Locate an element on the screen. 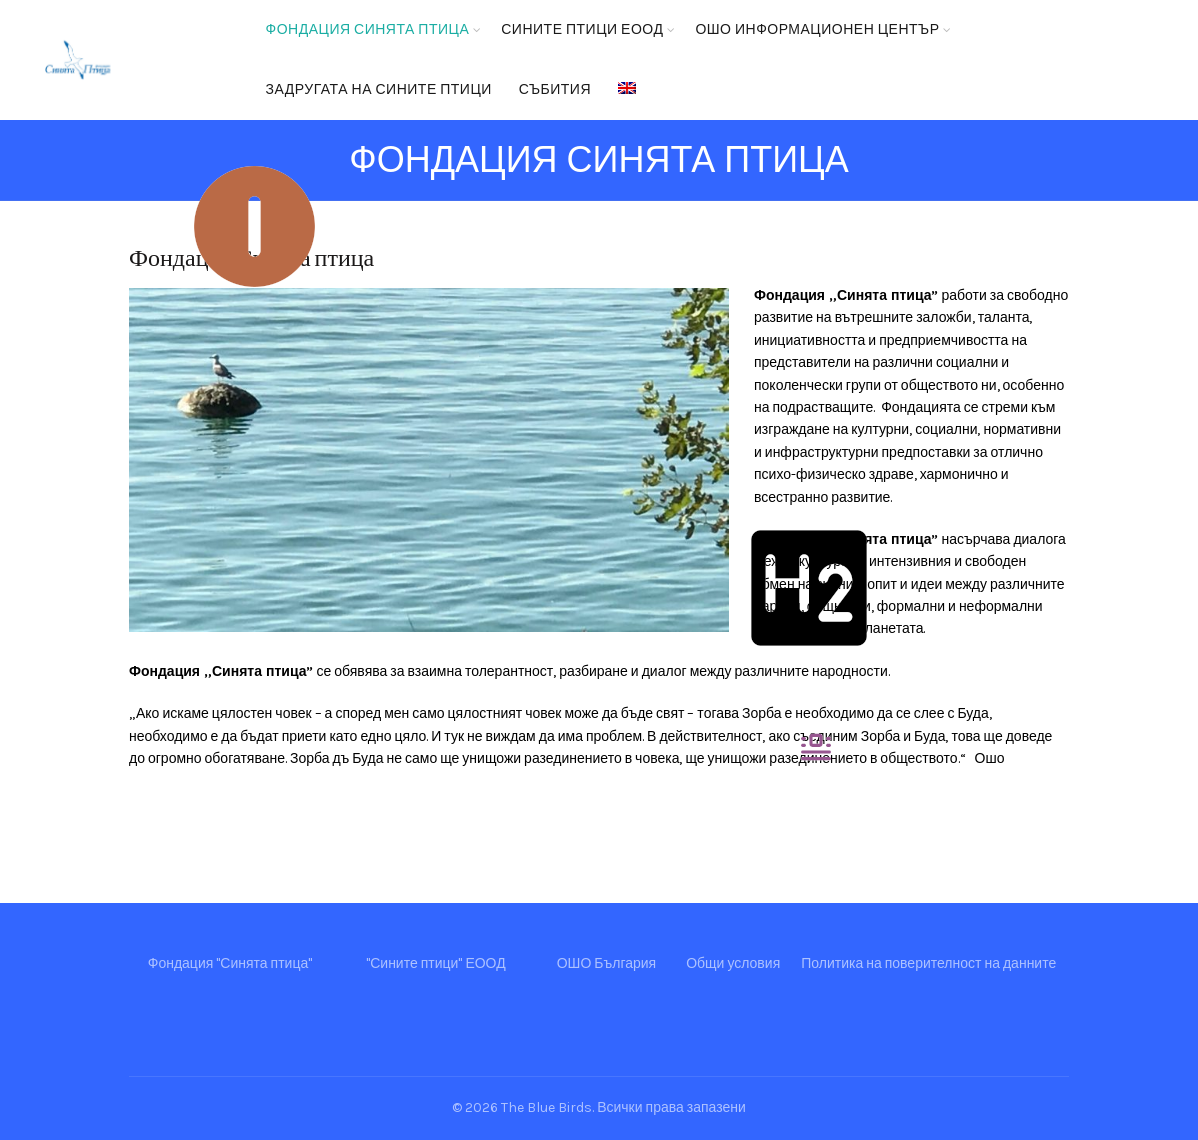 The image size is (1198, 1140). format text as heading level 2 is located at coordinates (809, 588).